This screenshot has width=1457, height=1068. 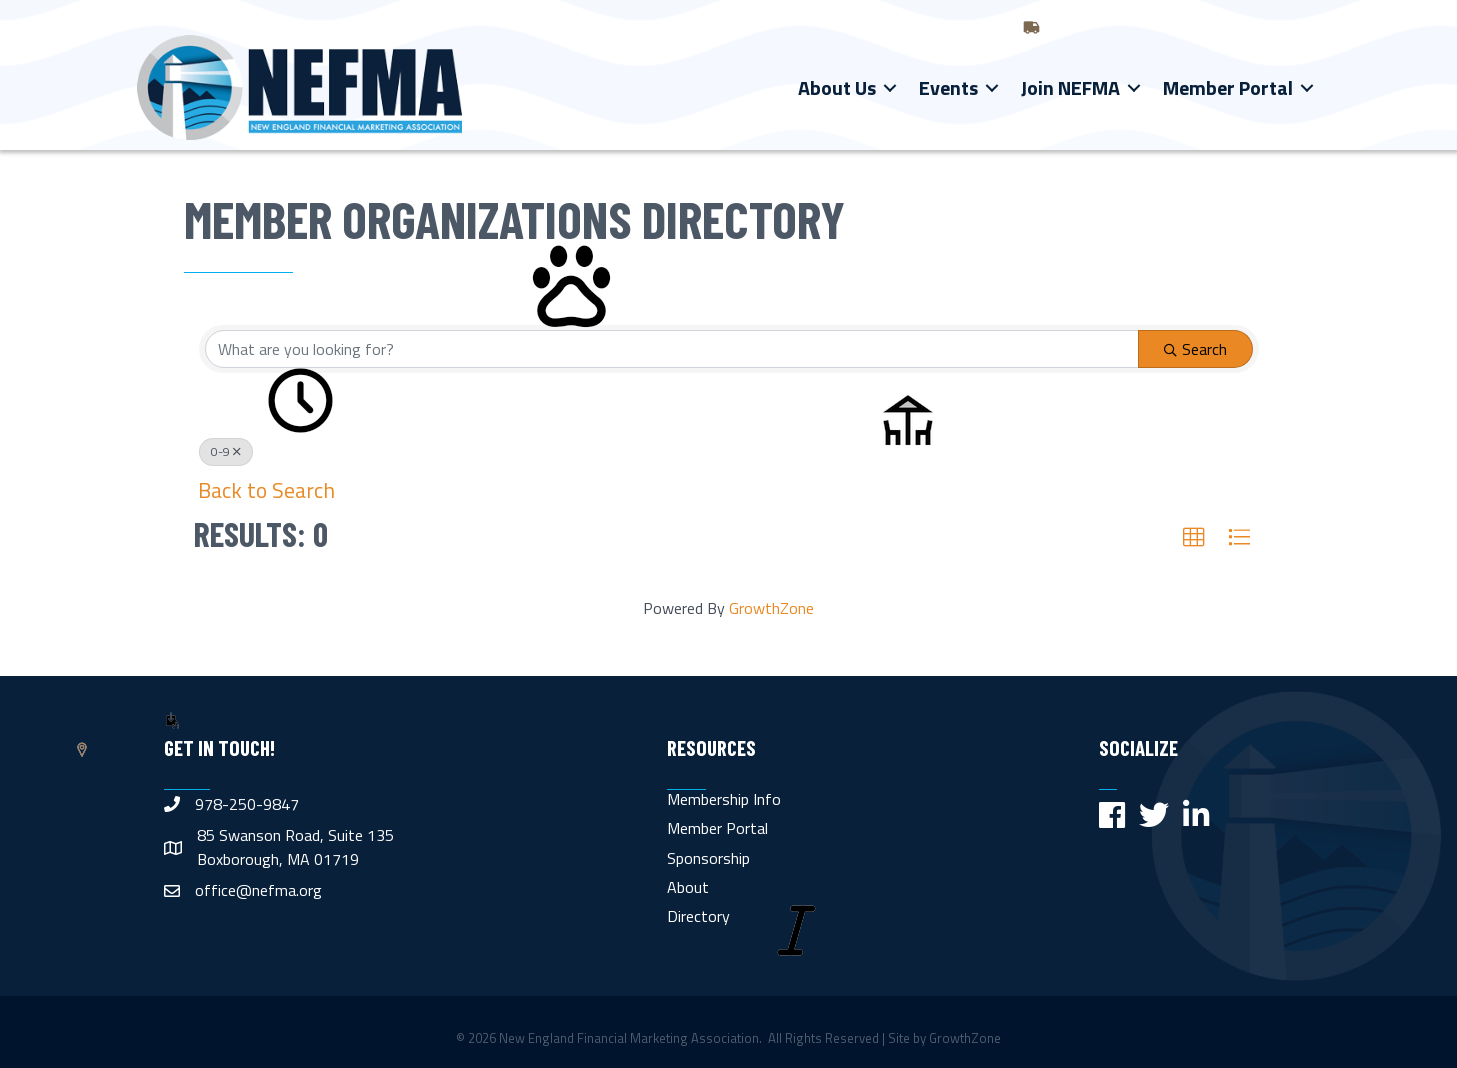 I want to click on track your delivery status, so click(x=1031, y=27).